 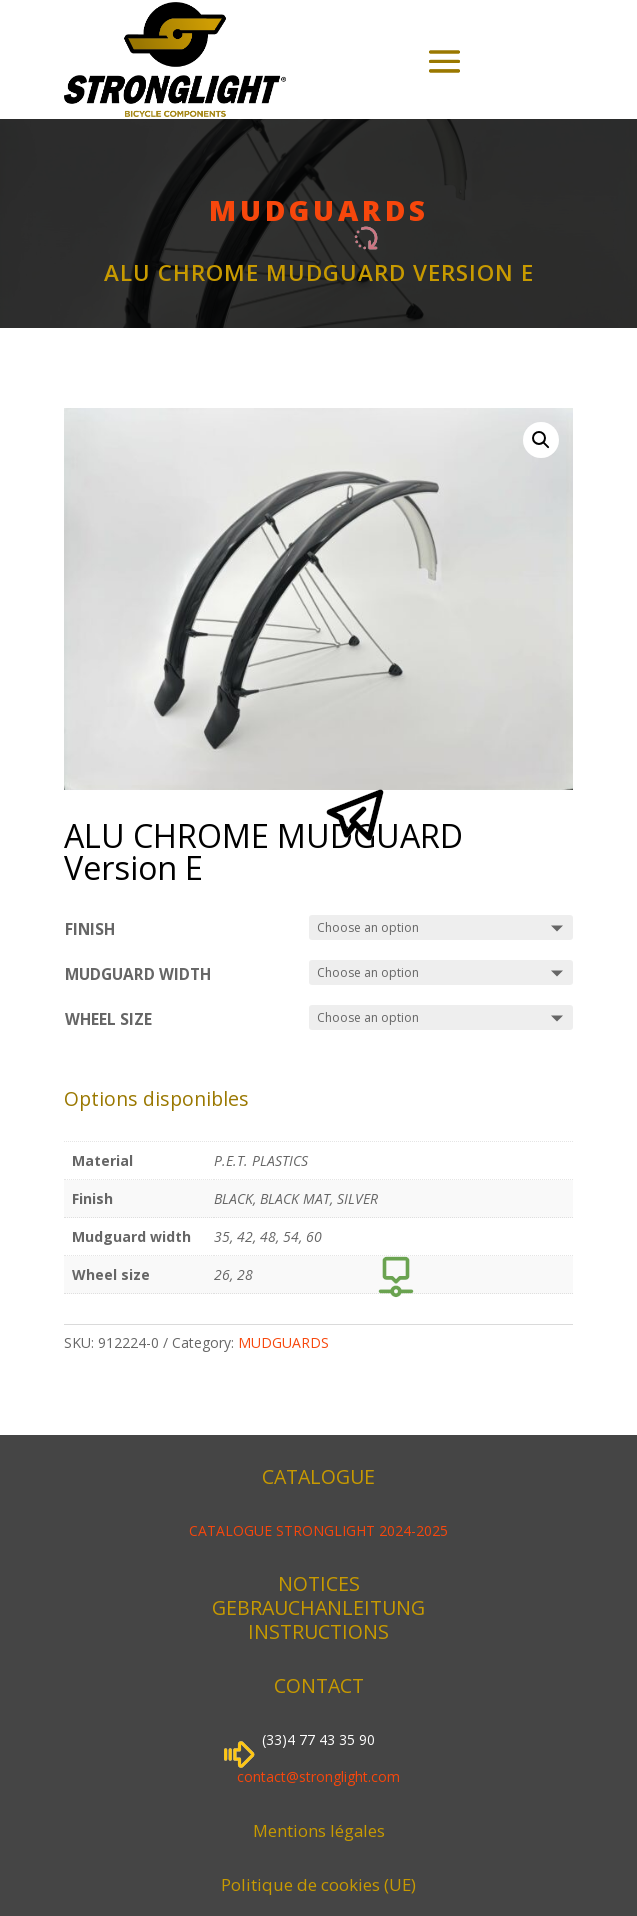 What do you see at coordinates (355, 815) in the screenshot?
I see `open telegram messaging app` at bounding box center [355, 815].